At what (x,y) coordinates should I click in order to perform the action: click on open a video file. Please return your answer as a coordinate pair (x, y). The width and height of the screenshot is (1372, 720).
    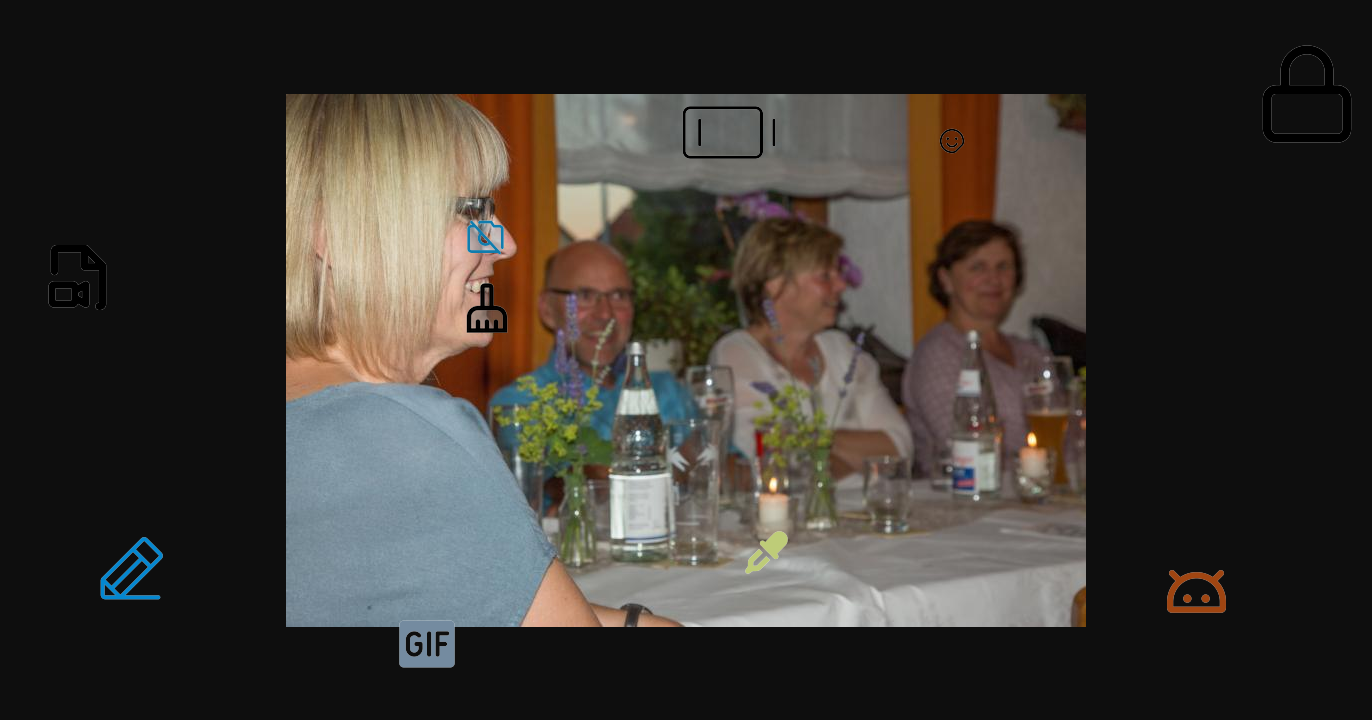
    Looking at the image, I should click on (78, 277).